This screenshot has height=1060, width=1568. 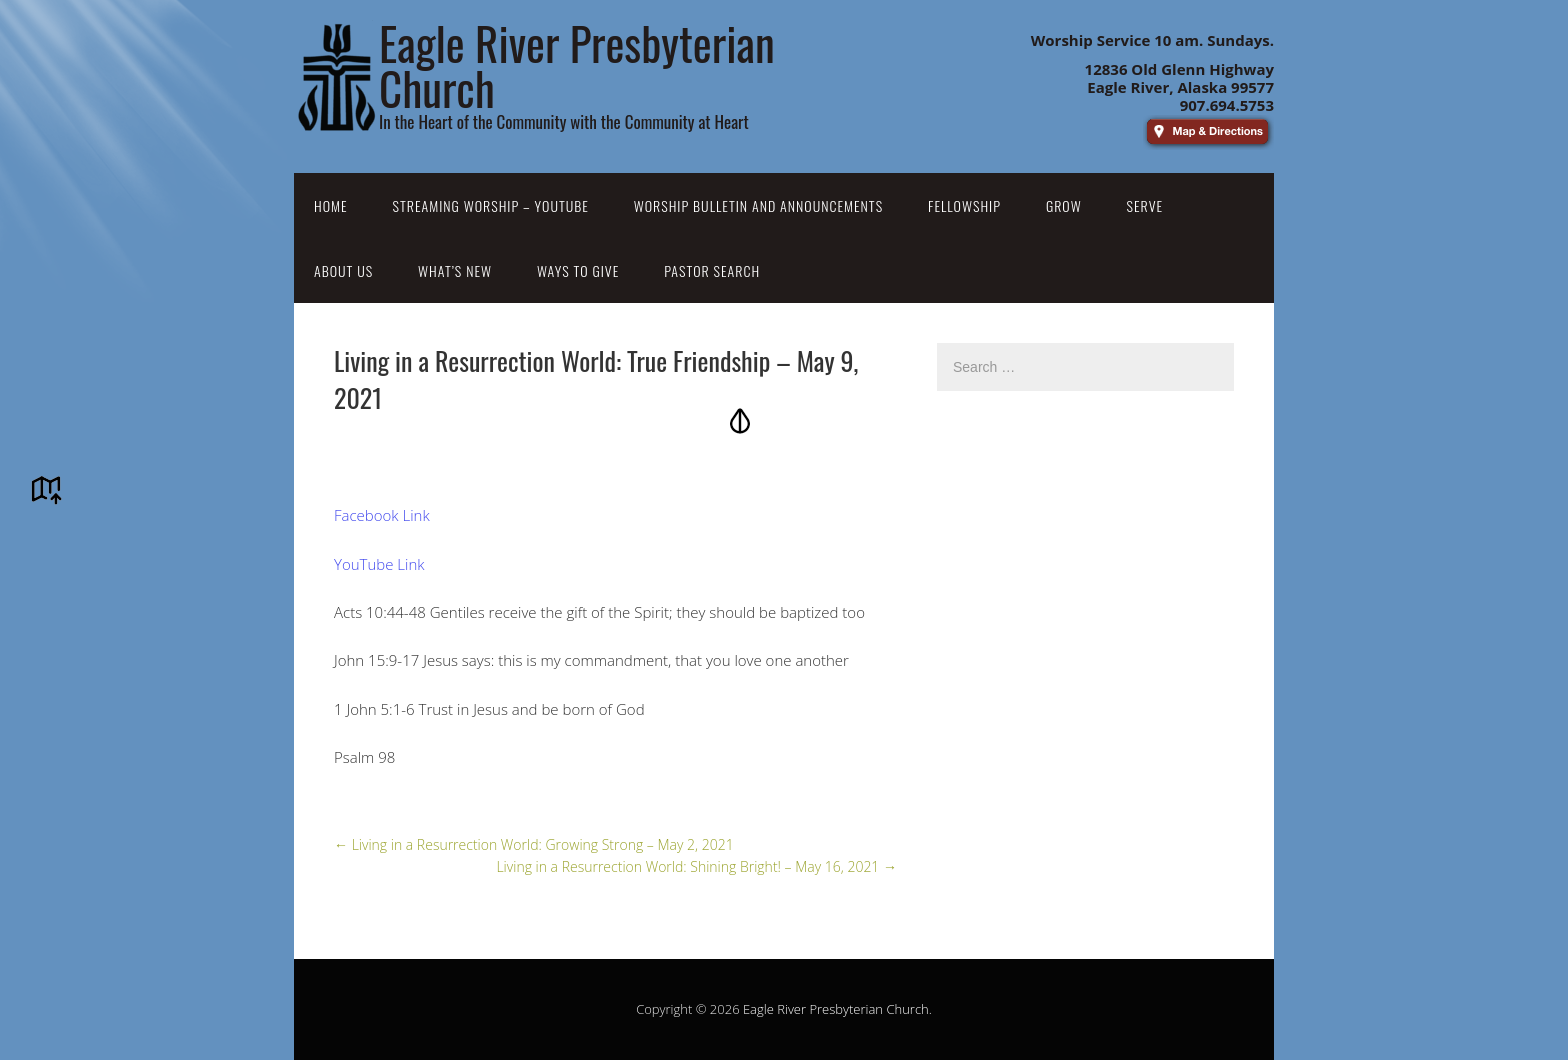 I want to click on indicates 50% humidity level, so click(x=740, y=421).